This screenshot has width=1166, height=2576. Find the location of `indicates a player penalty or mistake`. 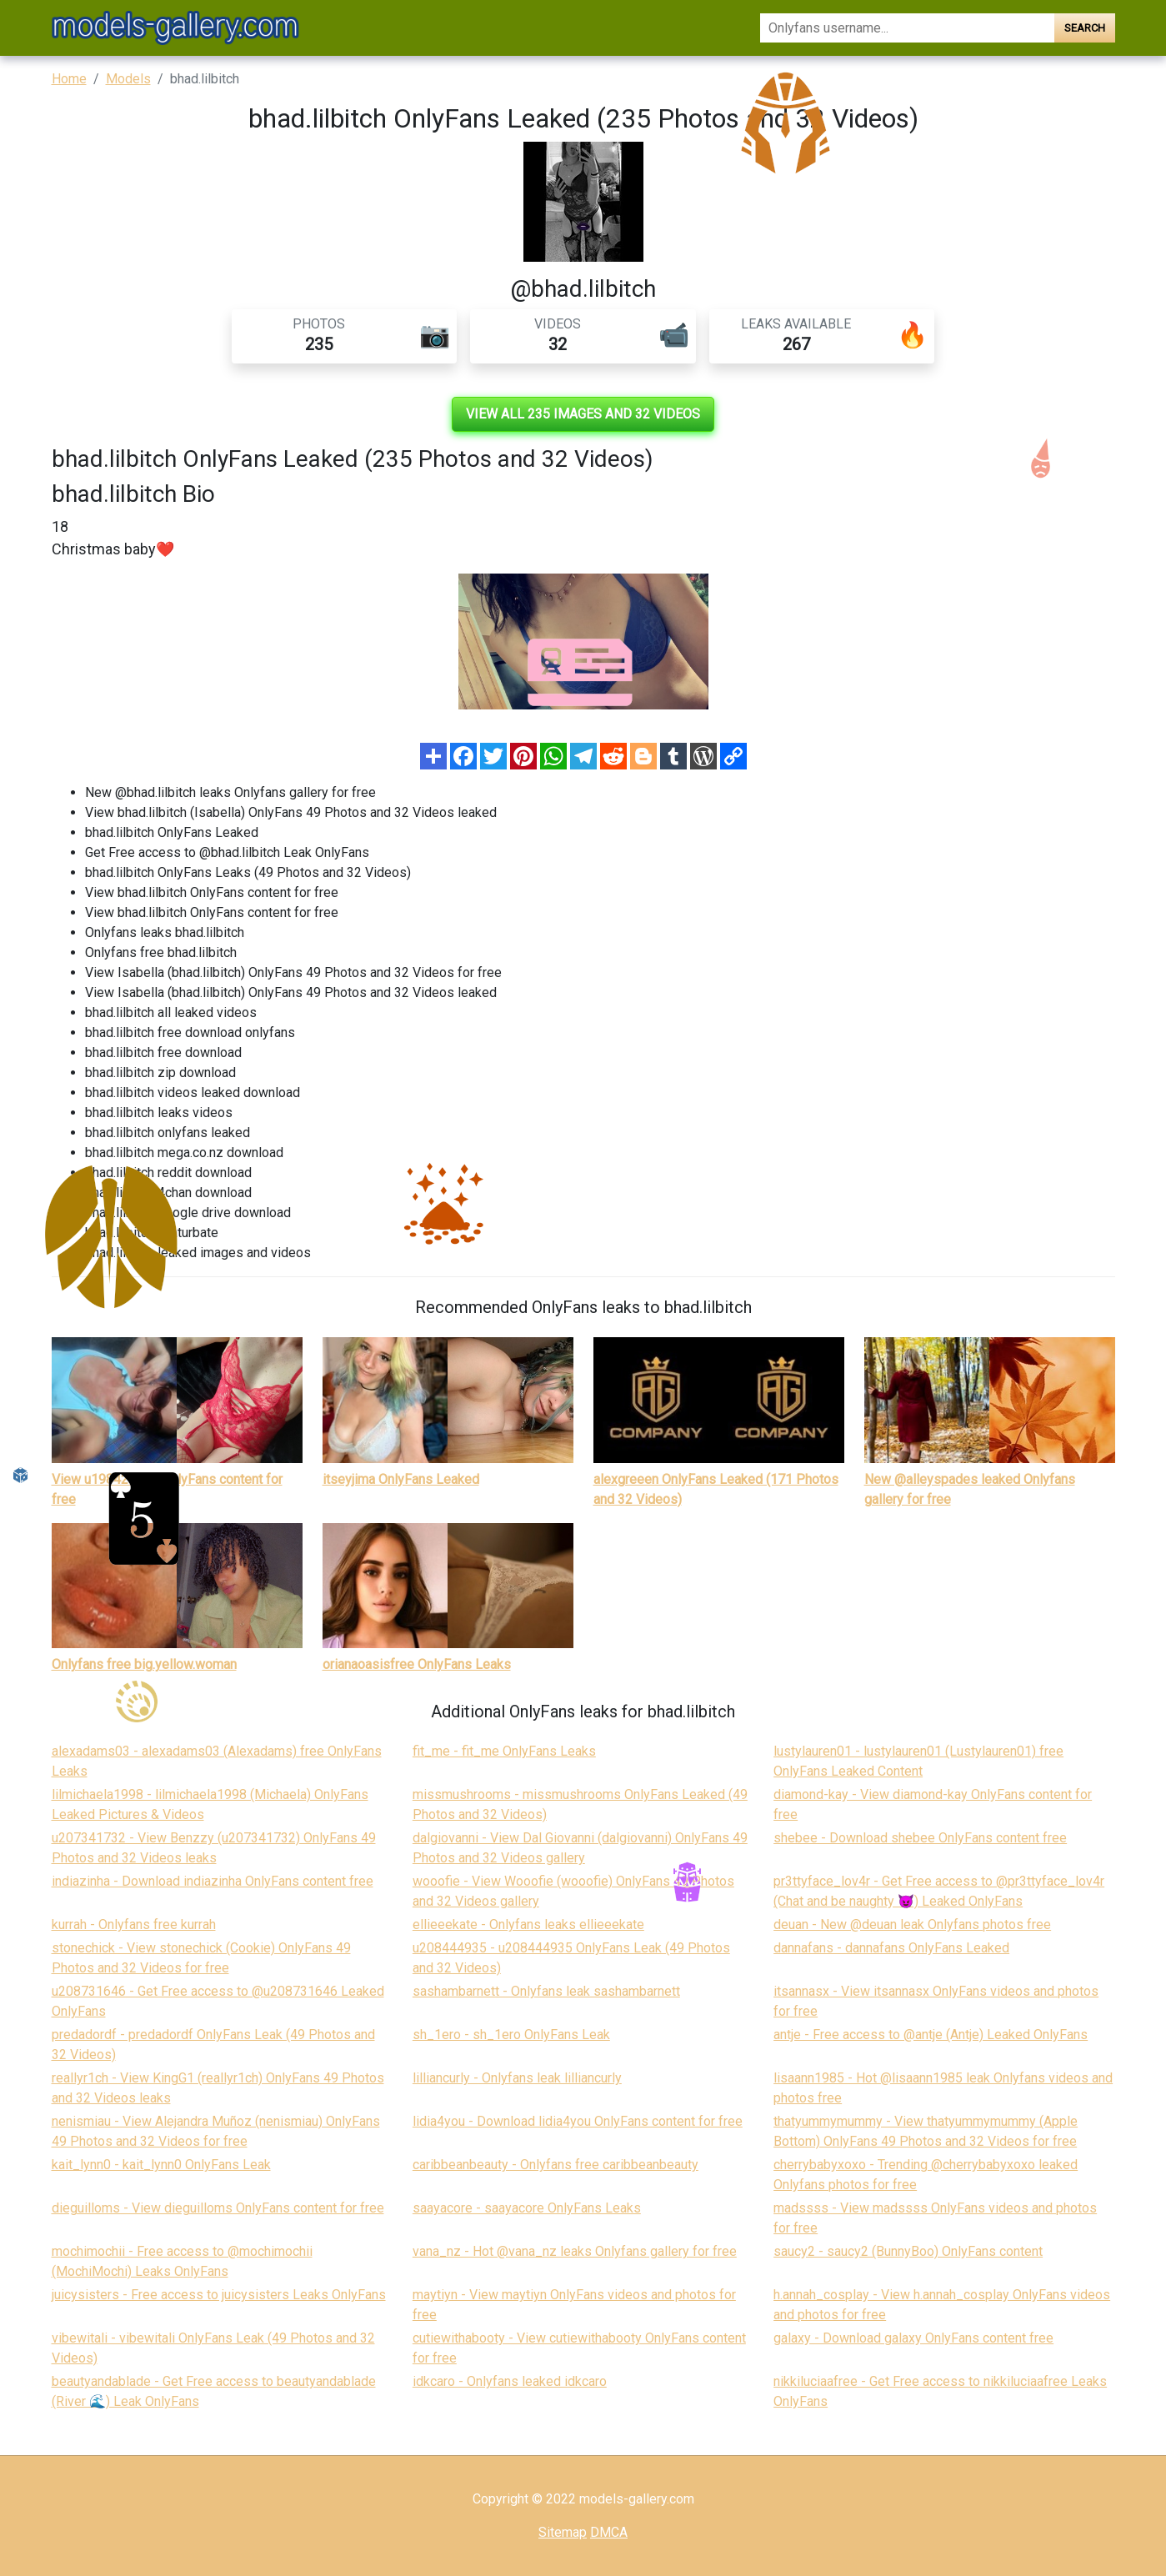

indicates a player penalty or mistake is located at coordinates (1040, 458).